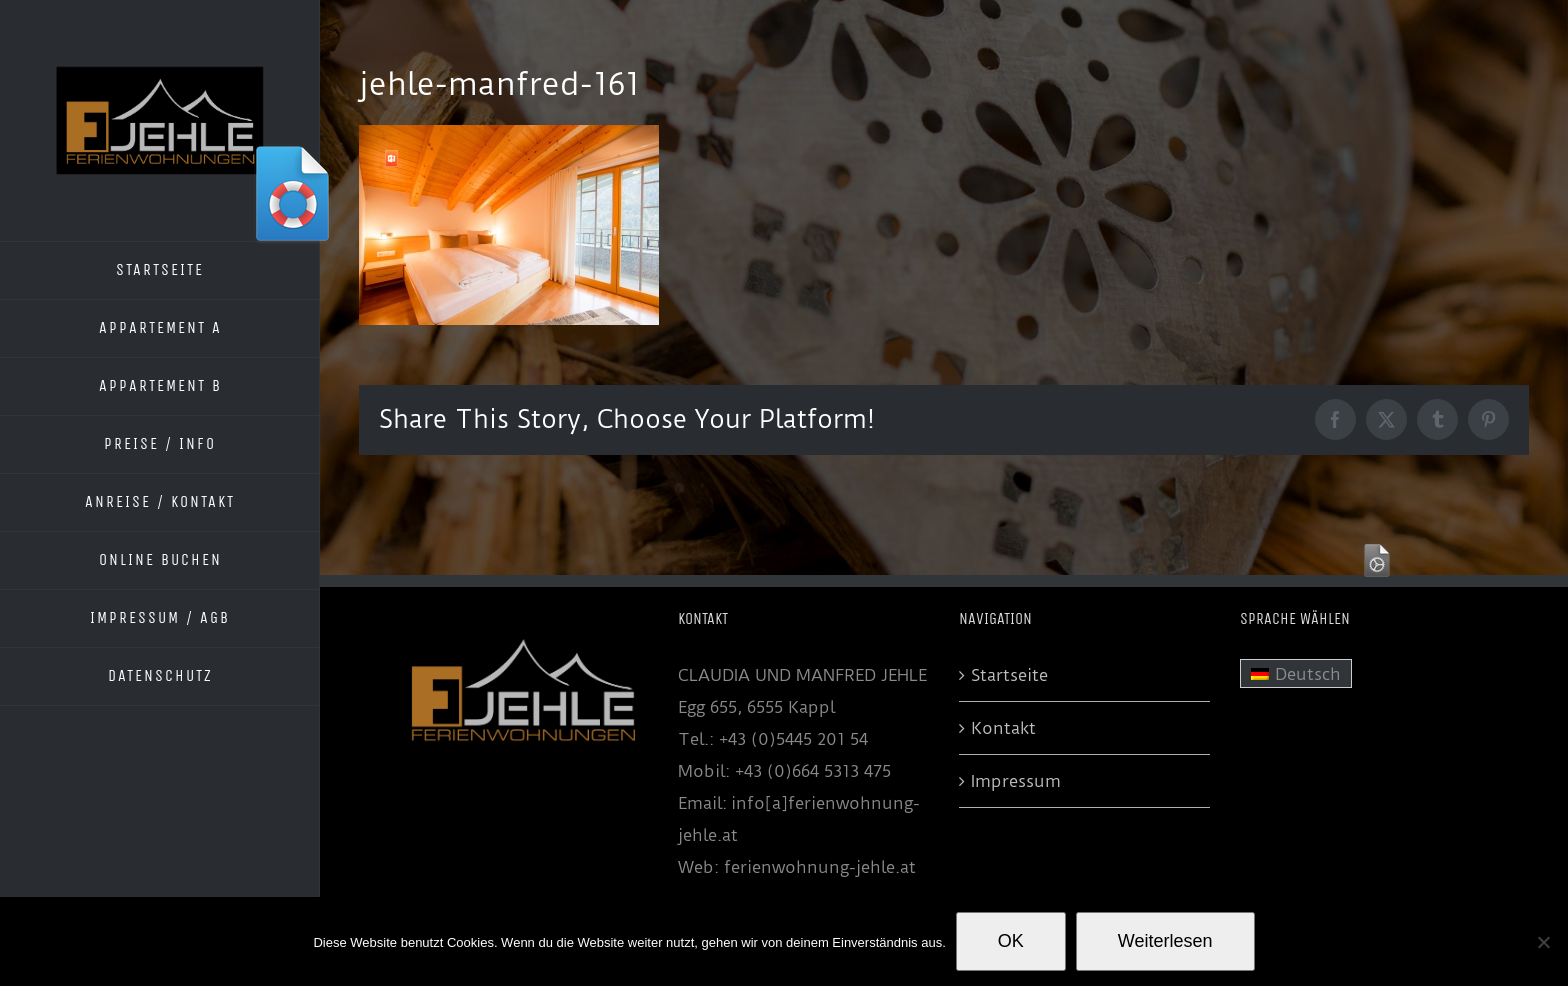  I want to click on a desktop application or executable file, so click(1377, 561).